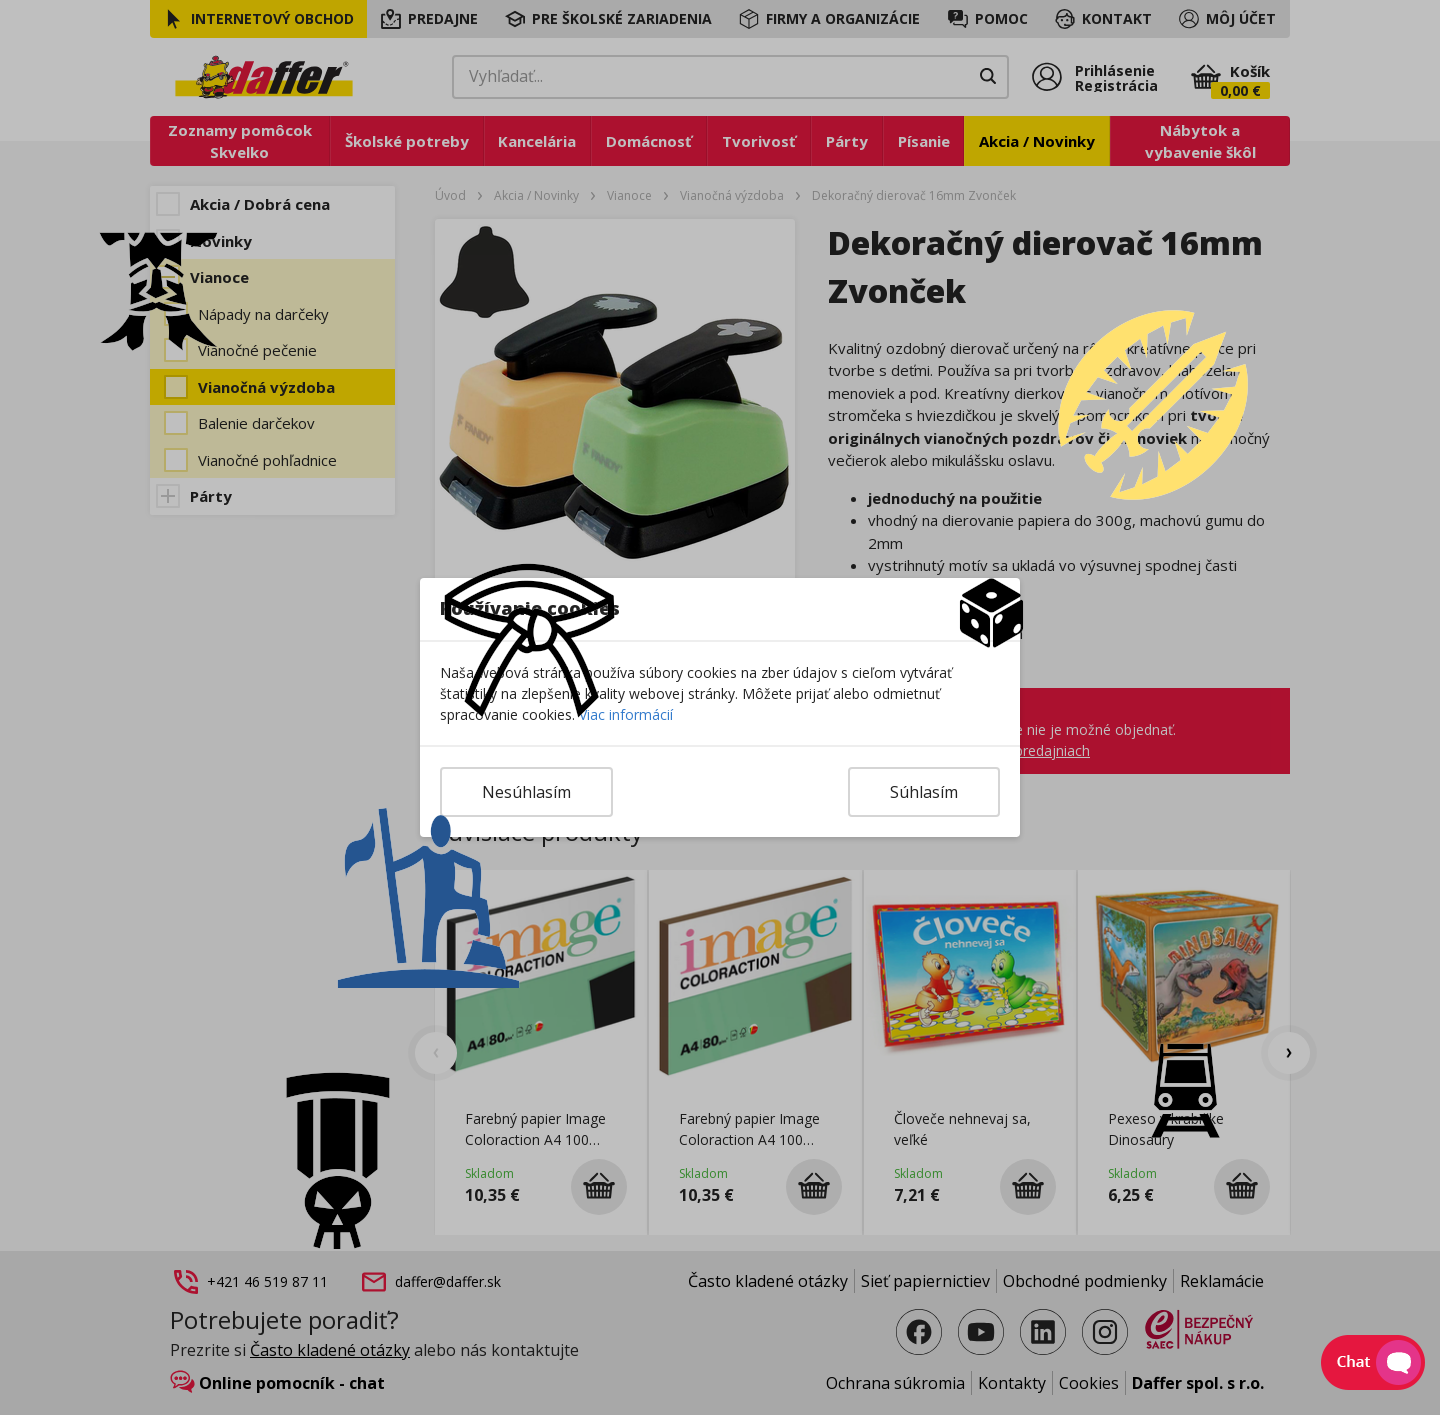 The width and height of the screenshot is (1440, 1415). Describe the element at coordinates (1185, 1089) in the screenshot. I see `access subway or metro transit information` at that location.